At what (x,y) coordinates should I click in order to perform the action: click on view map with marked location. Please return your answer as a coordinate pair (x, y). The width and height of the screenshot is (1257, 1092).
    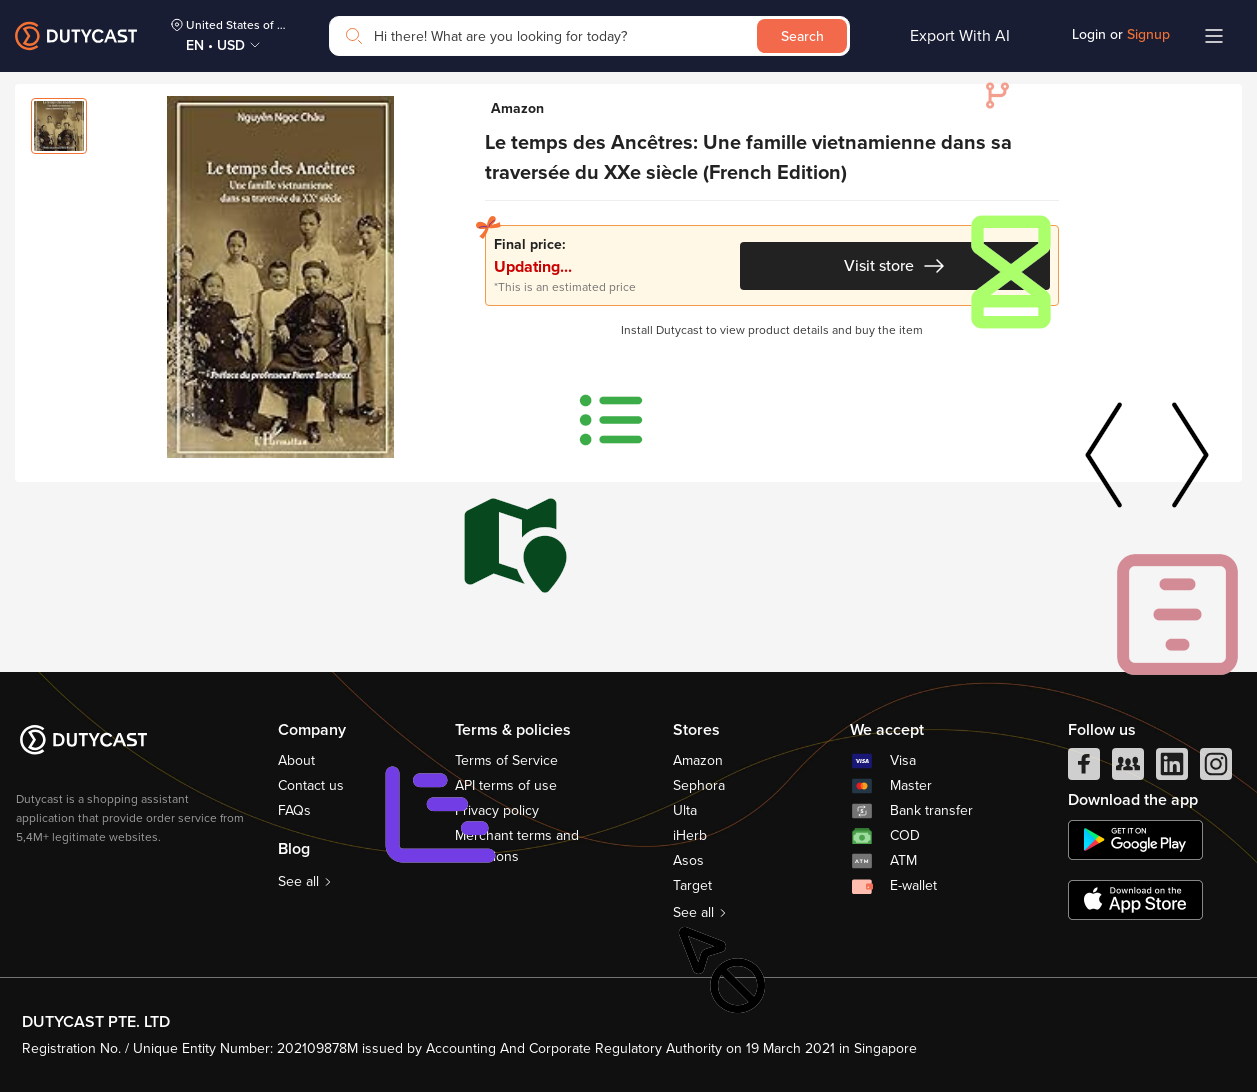
    Looking at the image, I should click on (510, 541).